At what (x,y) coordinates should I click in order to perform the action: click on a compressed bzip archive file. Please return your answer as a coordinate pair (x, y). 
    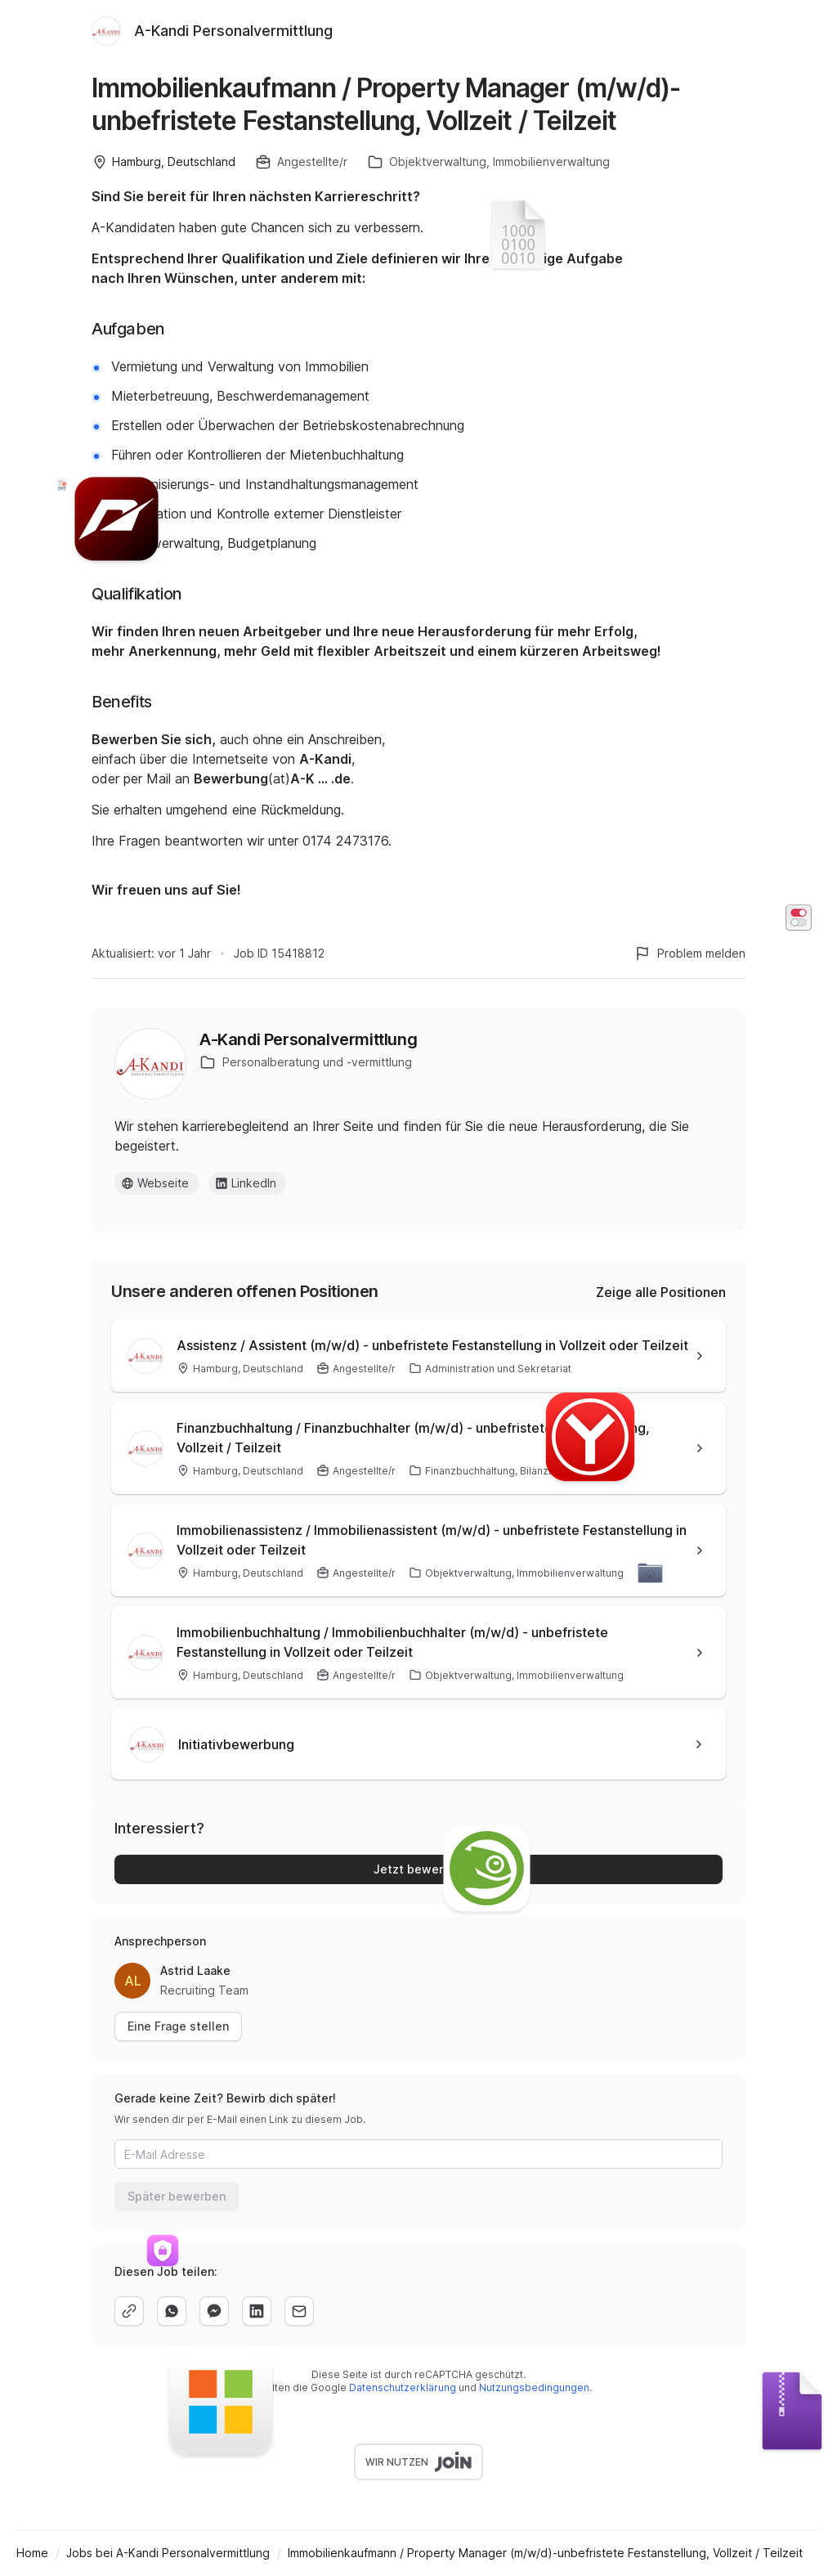
    Looking at the image, I should click on (792, 2412).